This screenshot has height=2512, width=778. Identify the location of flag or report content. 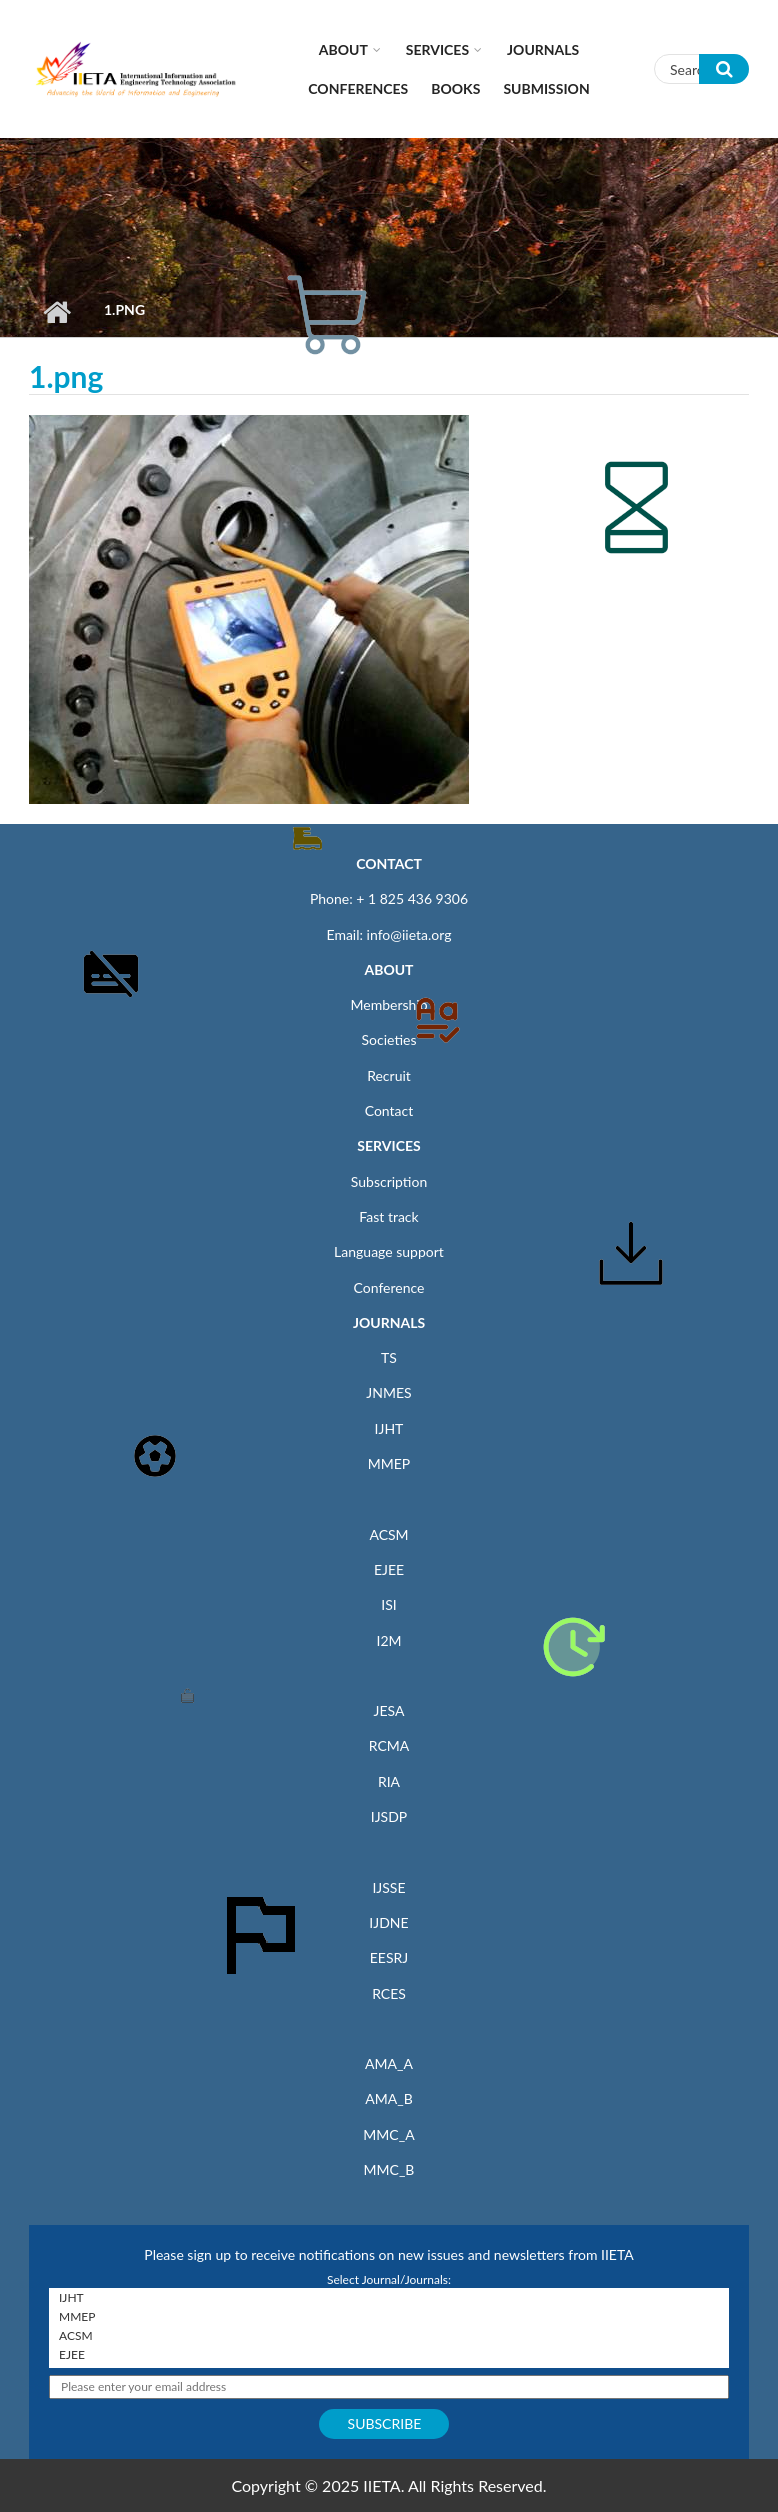
(258, 1933).